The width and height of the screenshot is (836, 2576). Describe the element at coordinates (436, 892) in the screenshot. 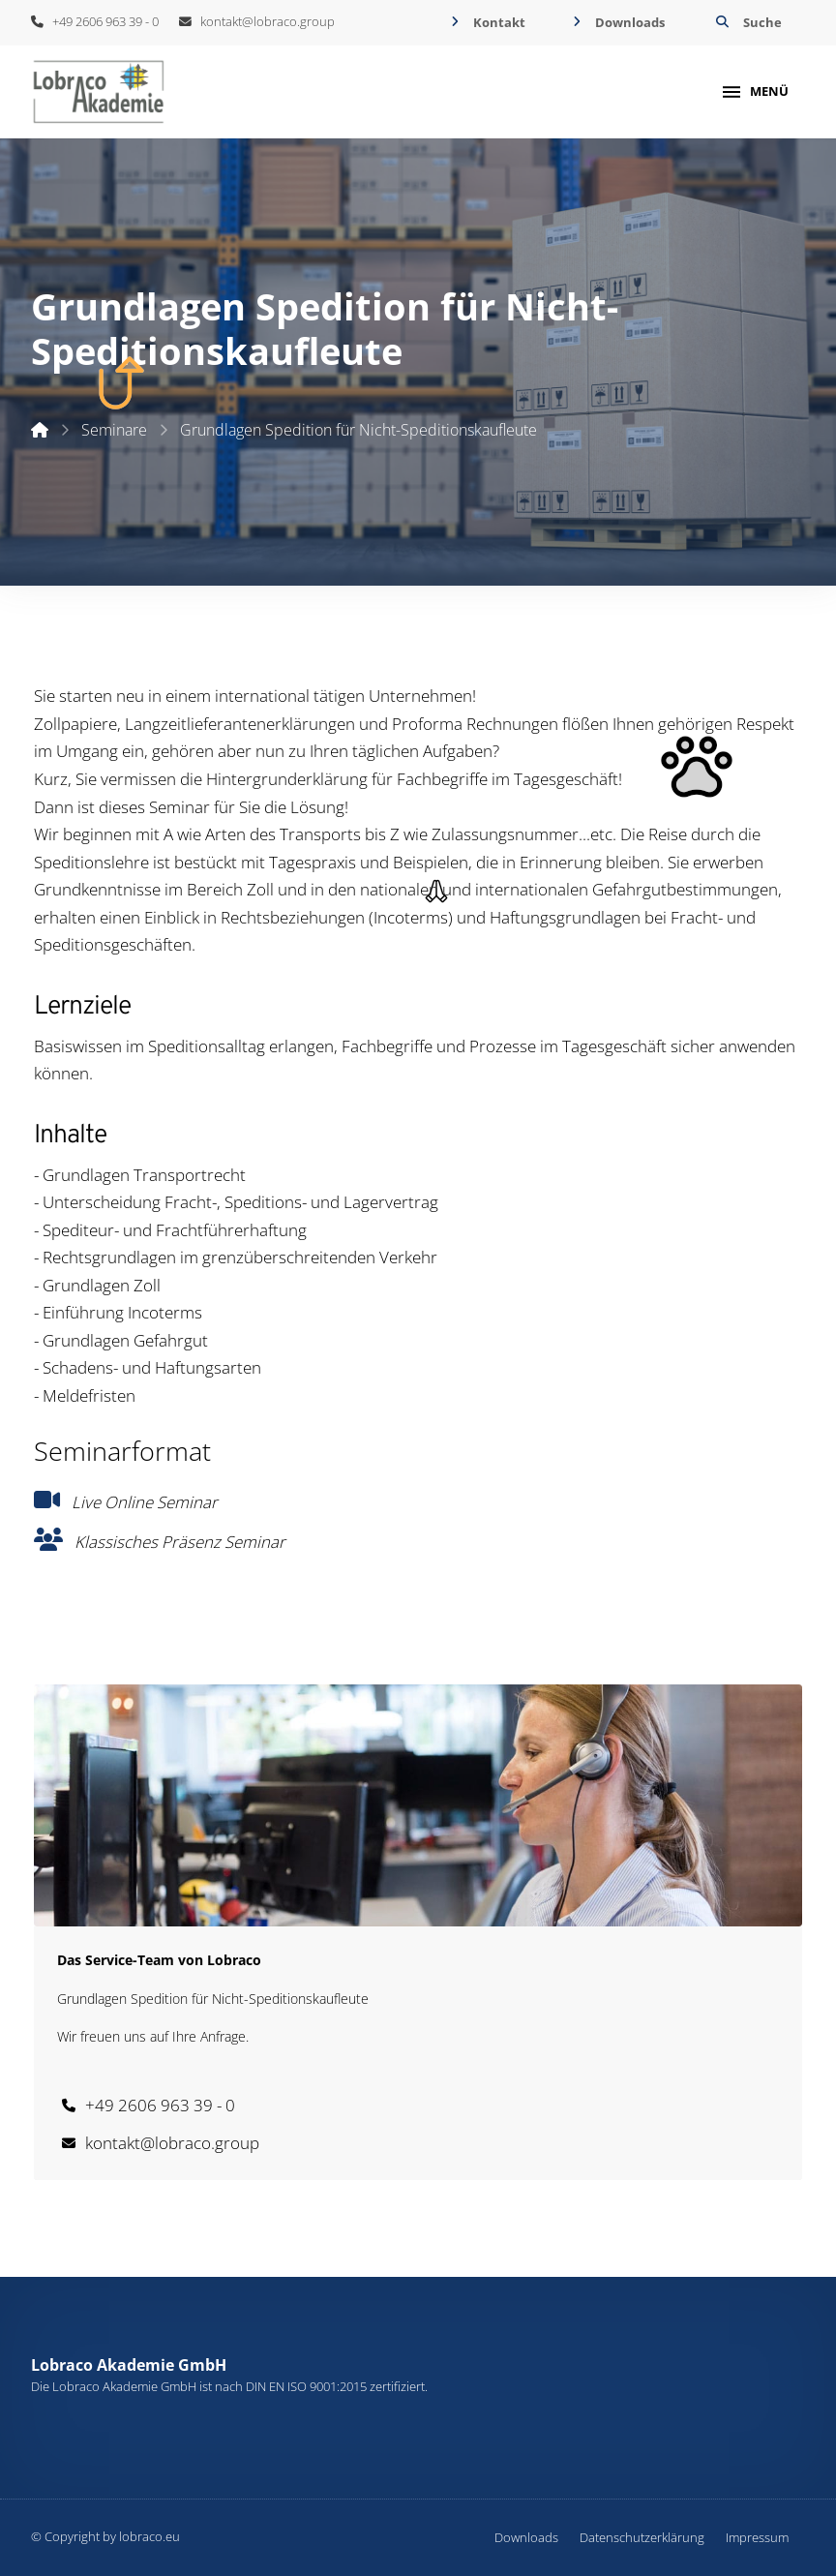

I see `express gratitude or thanks` at that location.